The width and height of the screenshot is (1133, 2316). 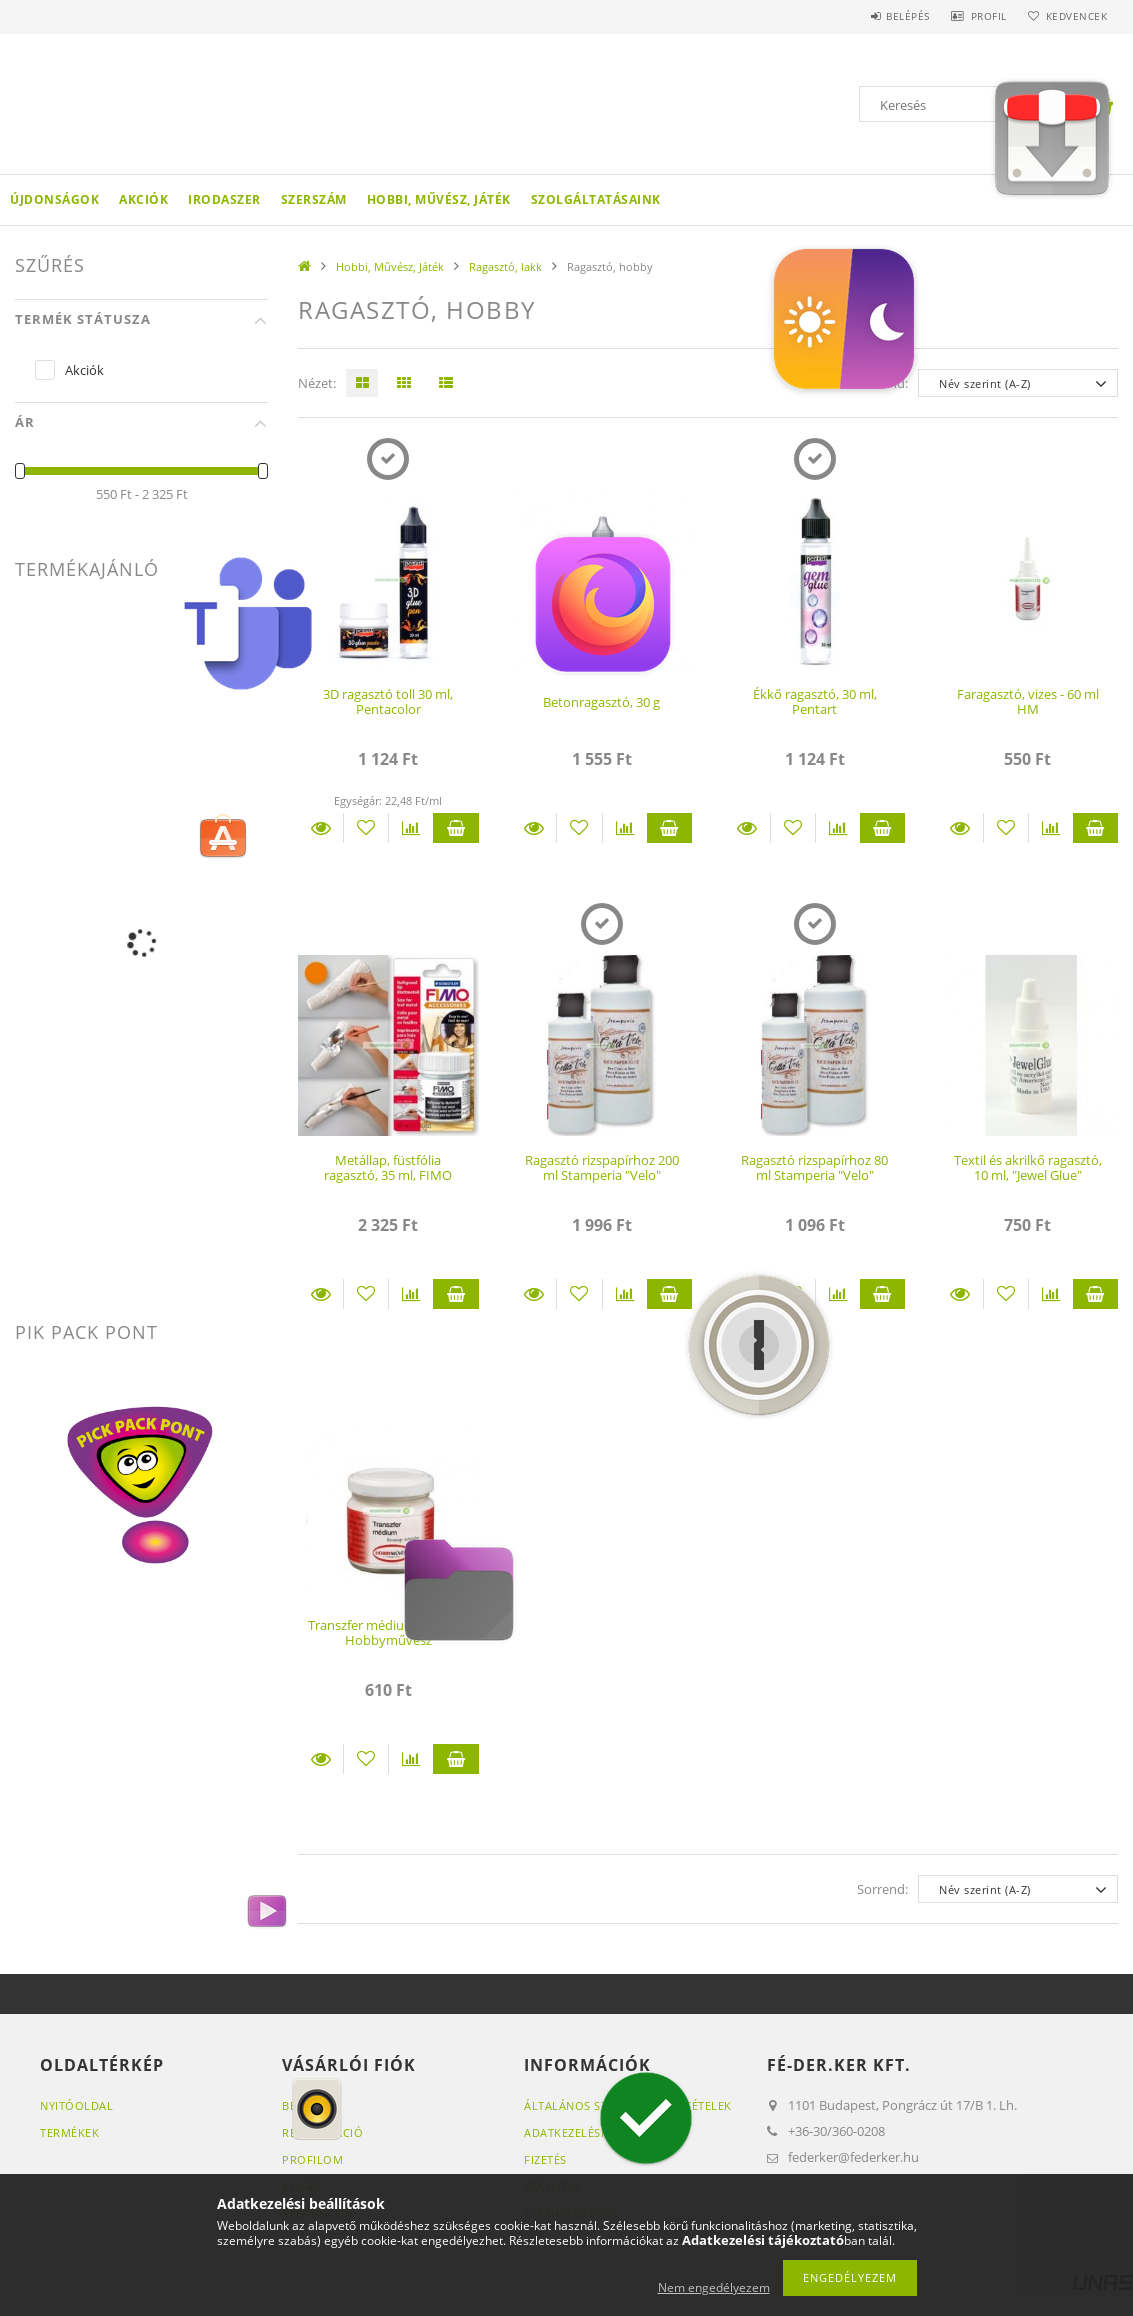 I want to click on open transmission torrent client, so click(x=1052, y=138).